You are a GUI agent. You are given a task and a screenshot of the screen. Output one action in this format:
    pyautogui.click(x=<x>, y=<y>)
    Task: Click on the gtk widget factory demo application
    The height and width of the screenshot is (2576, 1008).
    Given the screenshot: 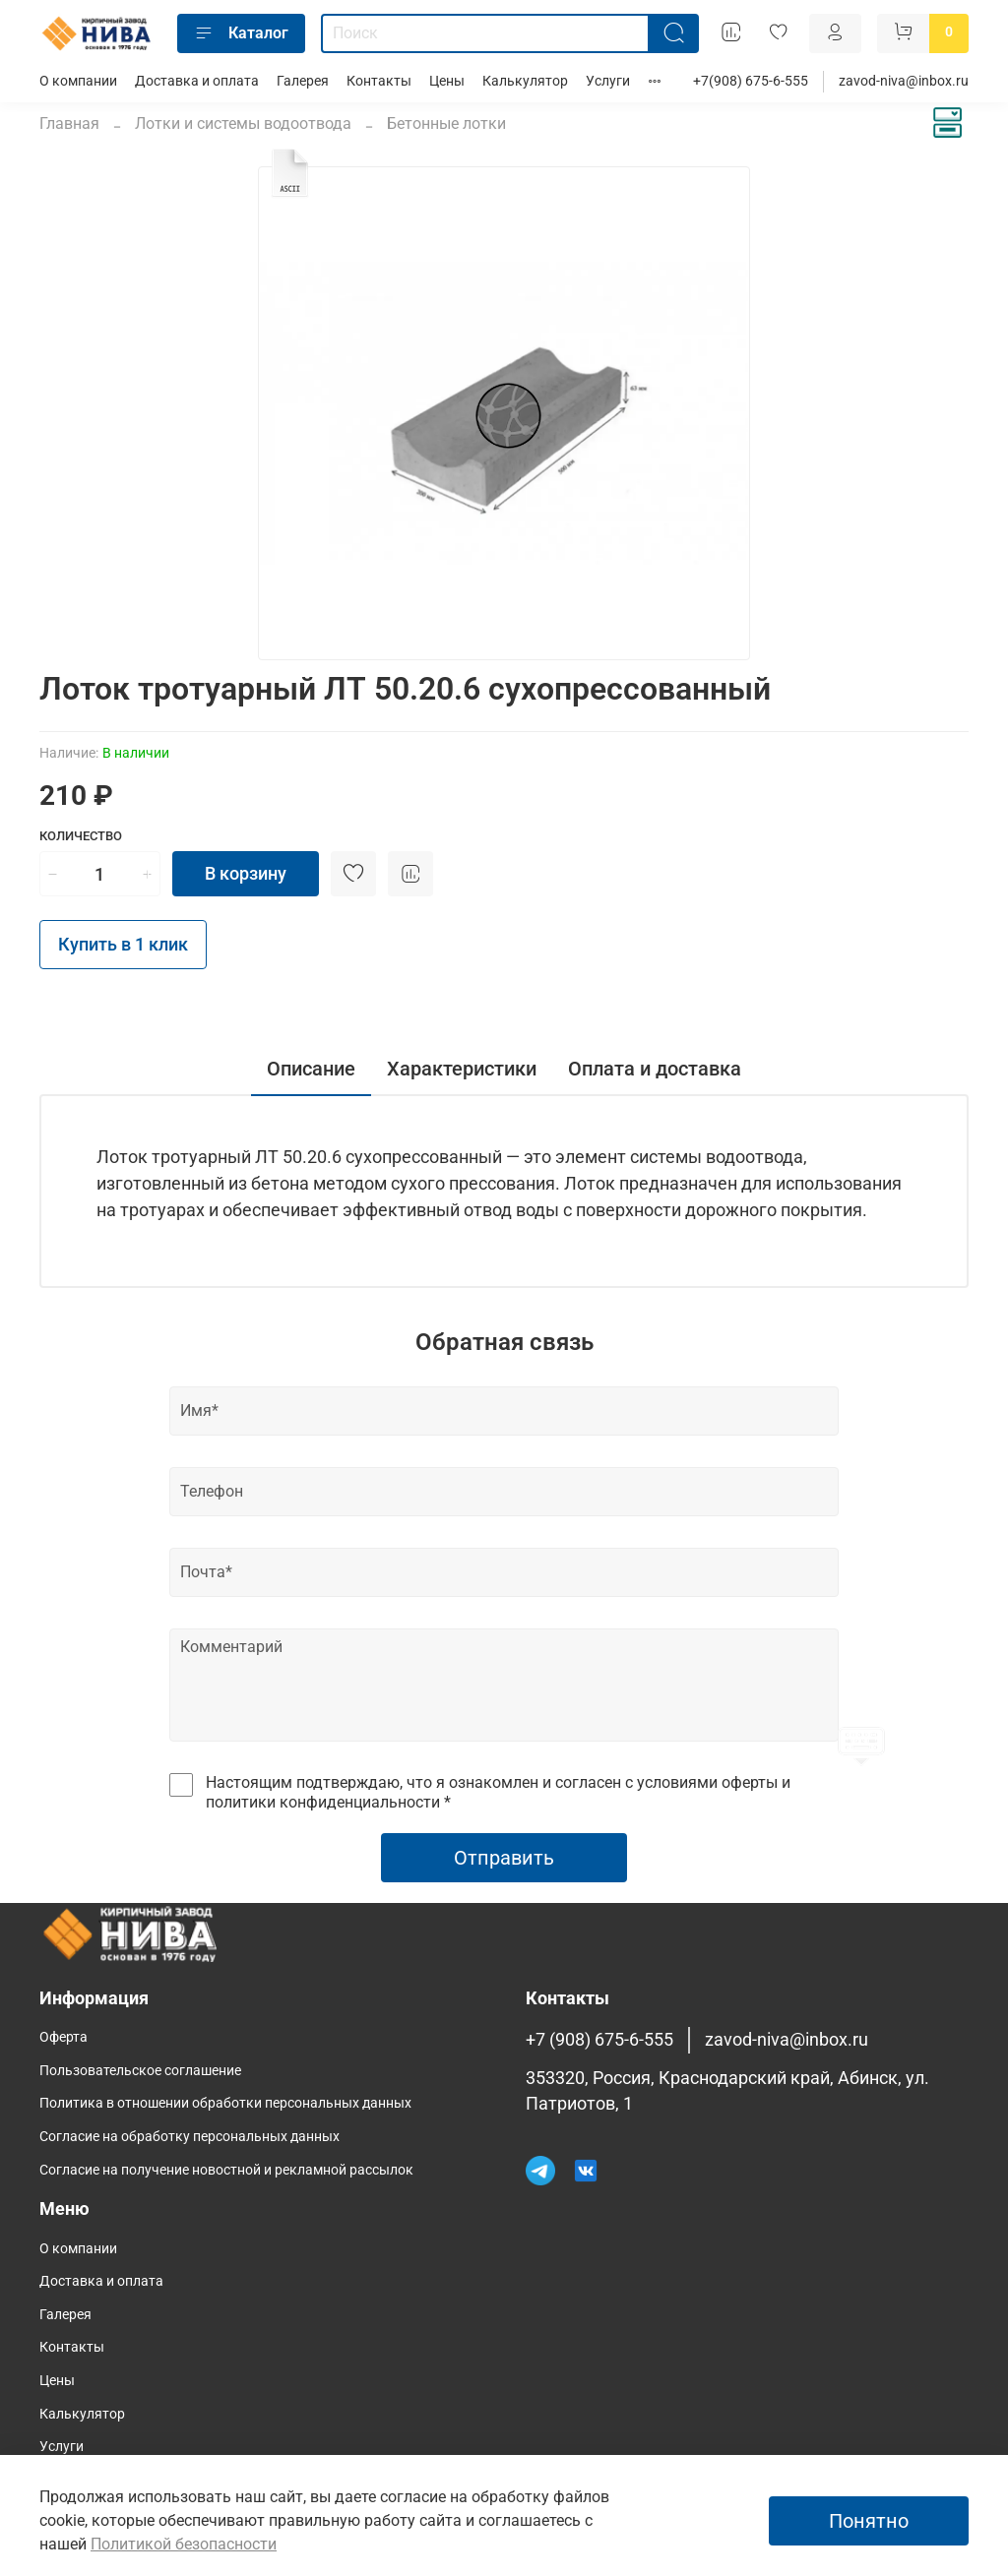 What is the action you would take?
    pyautogui.click(x=947, y=121)
    